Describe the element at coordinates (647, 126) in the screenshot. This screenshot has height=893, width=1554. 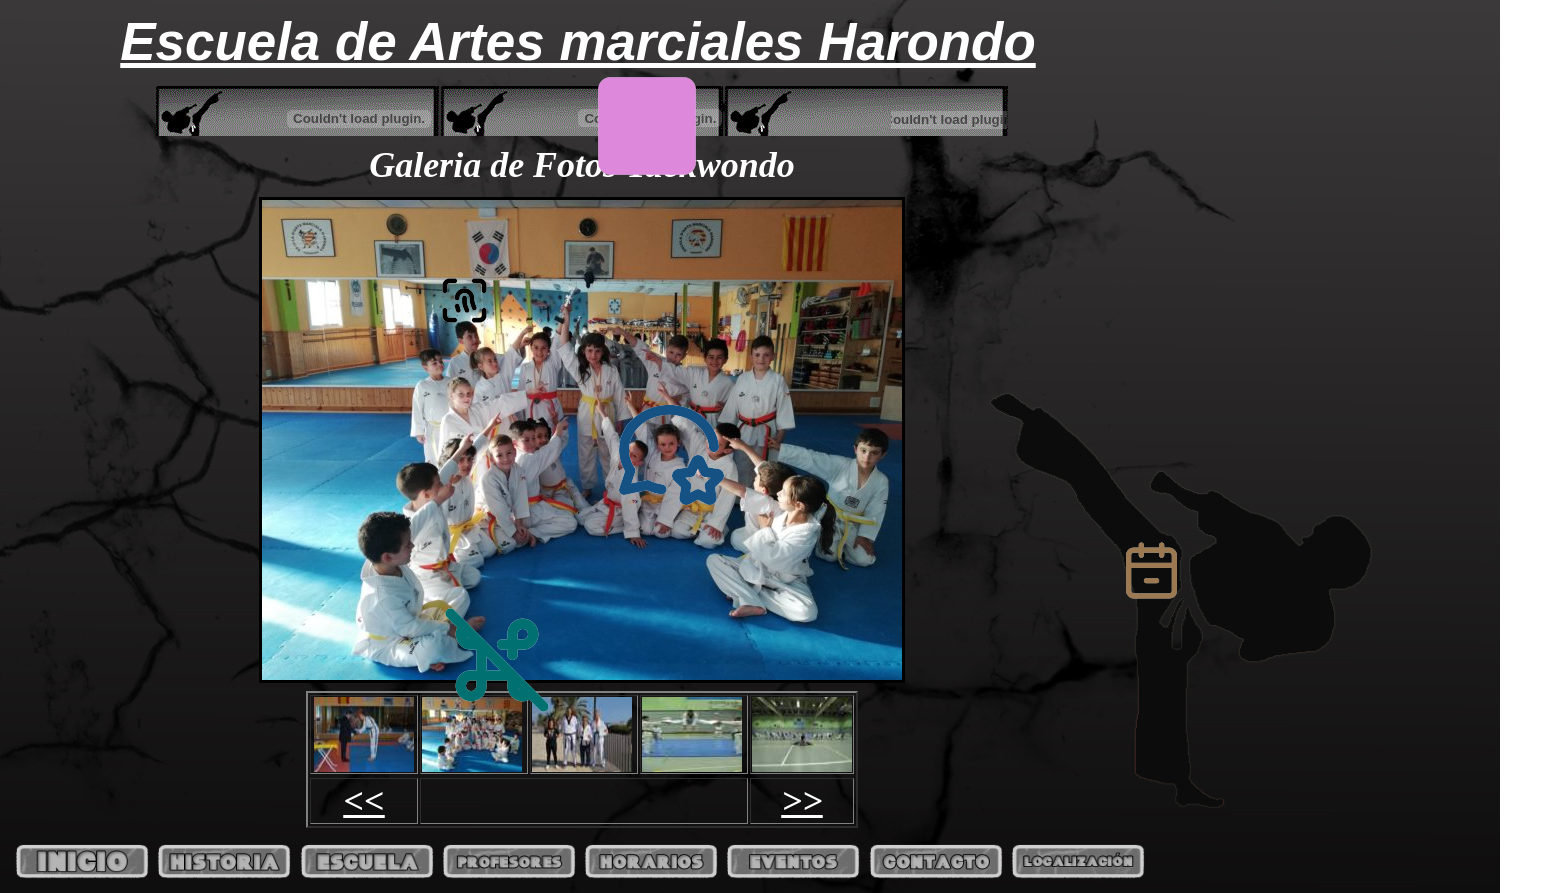
I see `a filled checkbox or selected state` at that location.